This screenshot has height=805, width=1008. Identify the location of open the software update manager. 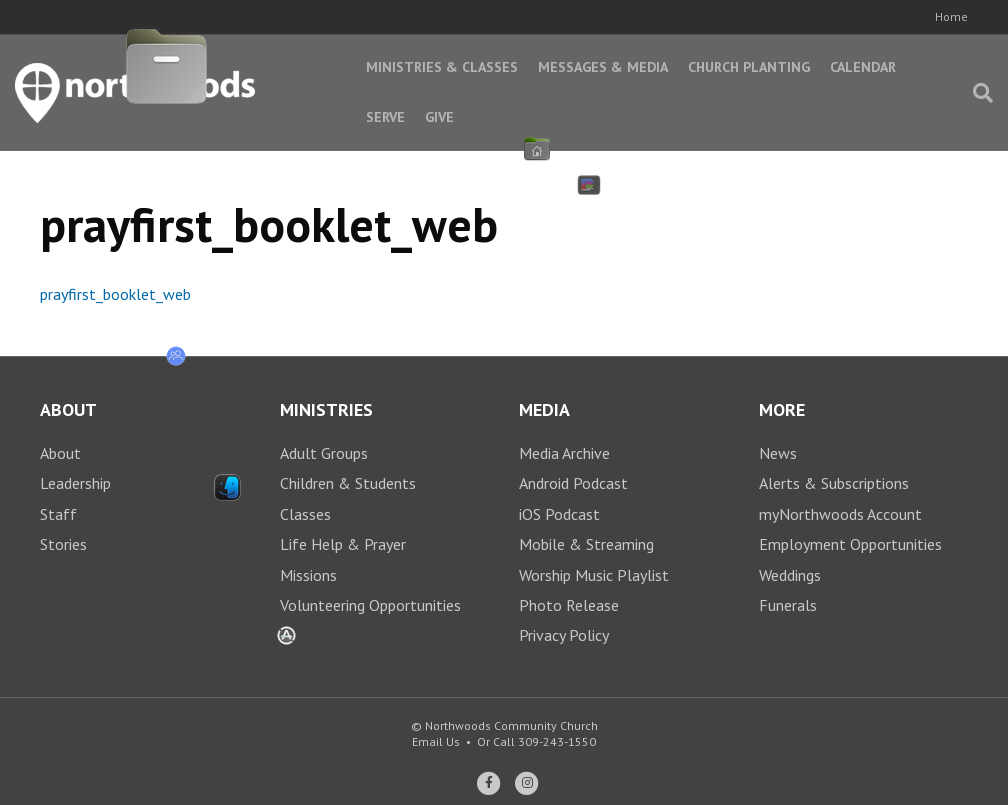
(286, 635).